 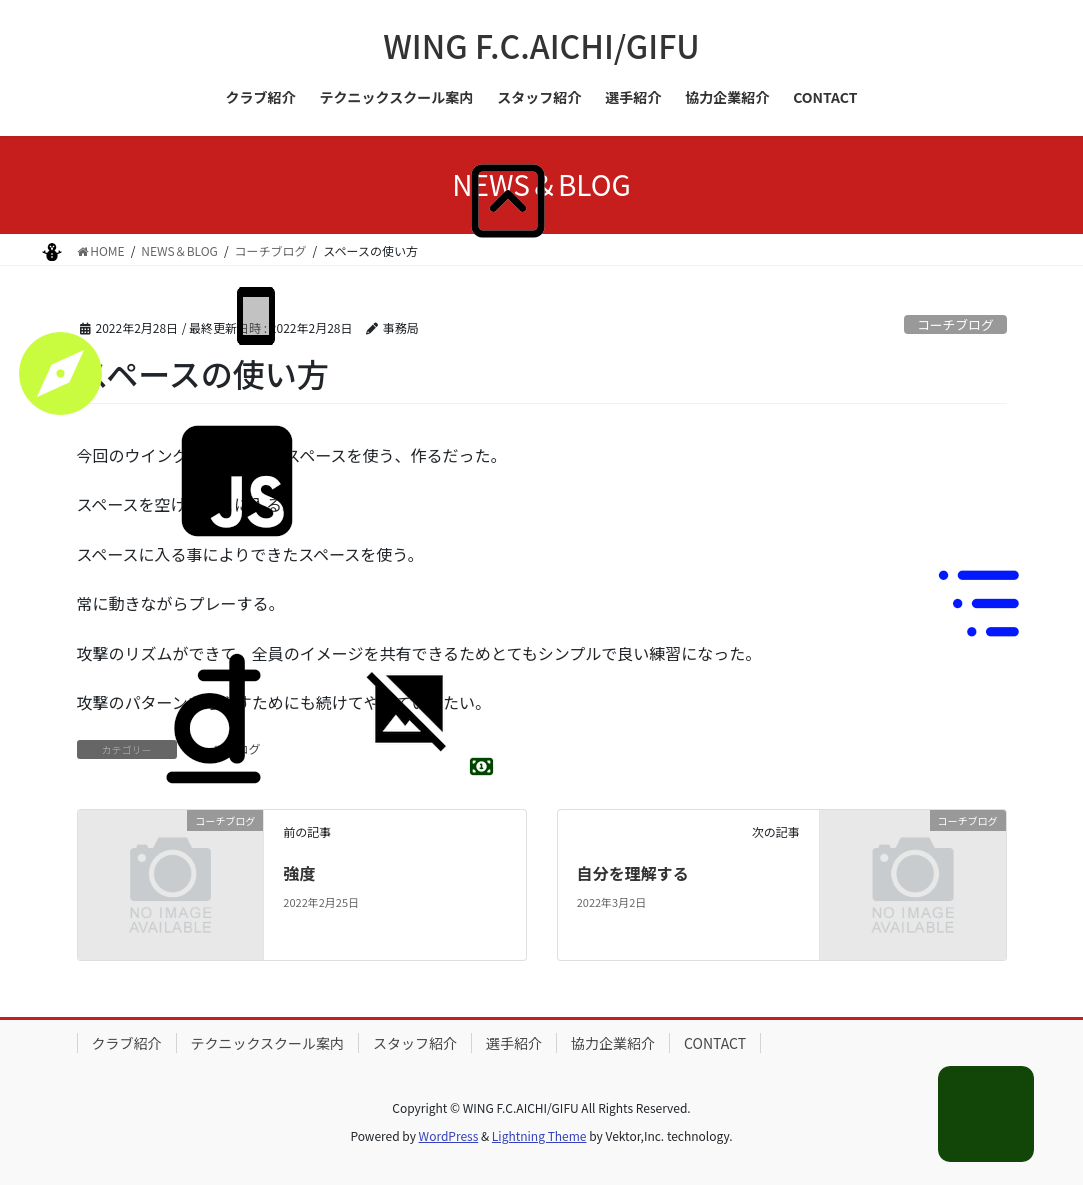 I want to click on JavaScript programming language logo, so click(x=237, y=481).